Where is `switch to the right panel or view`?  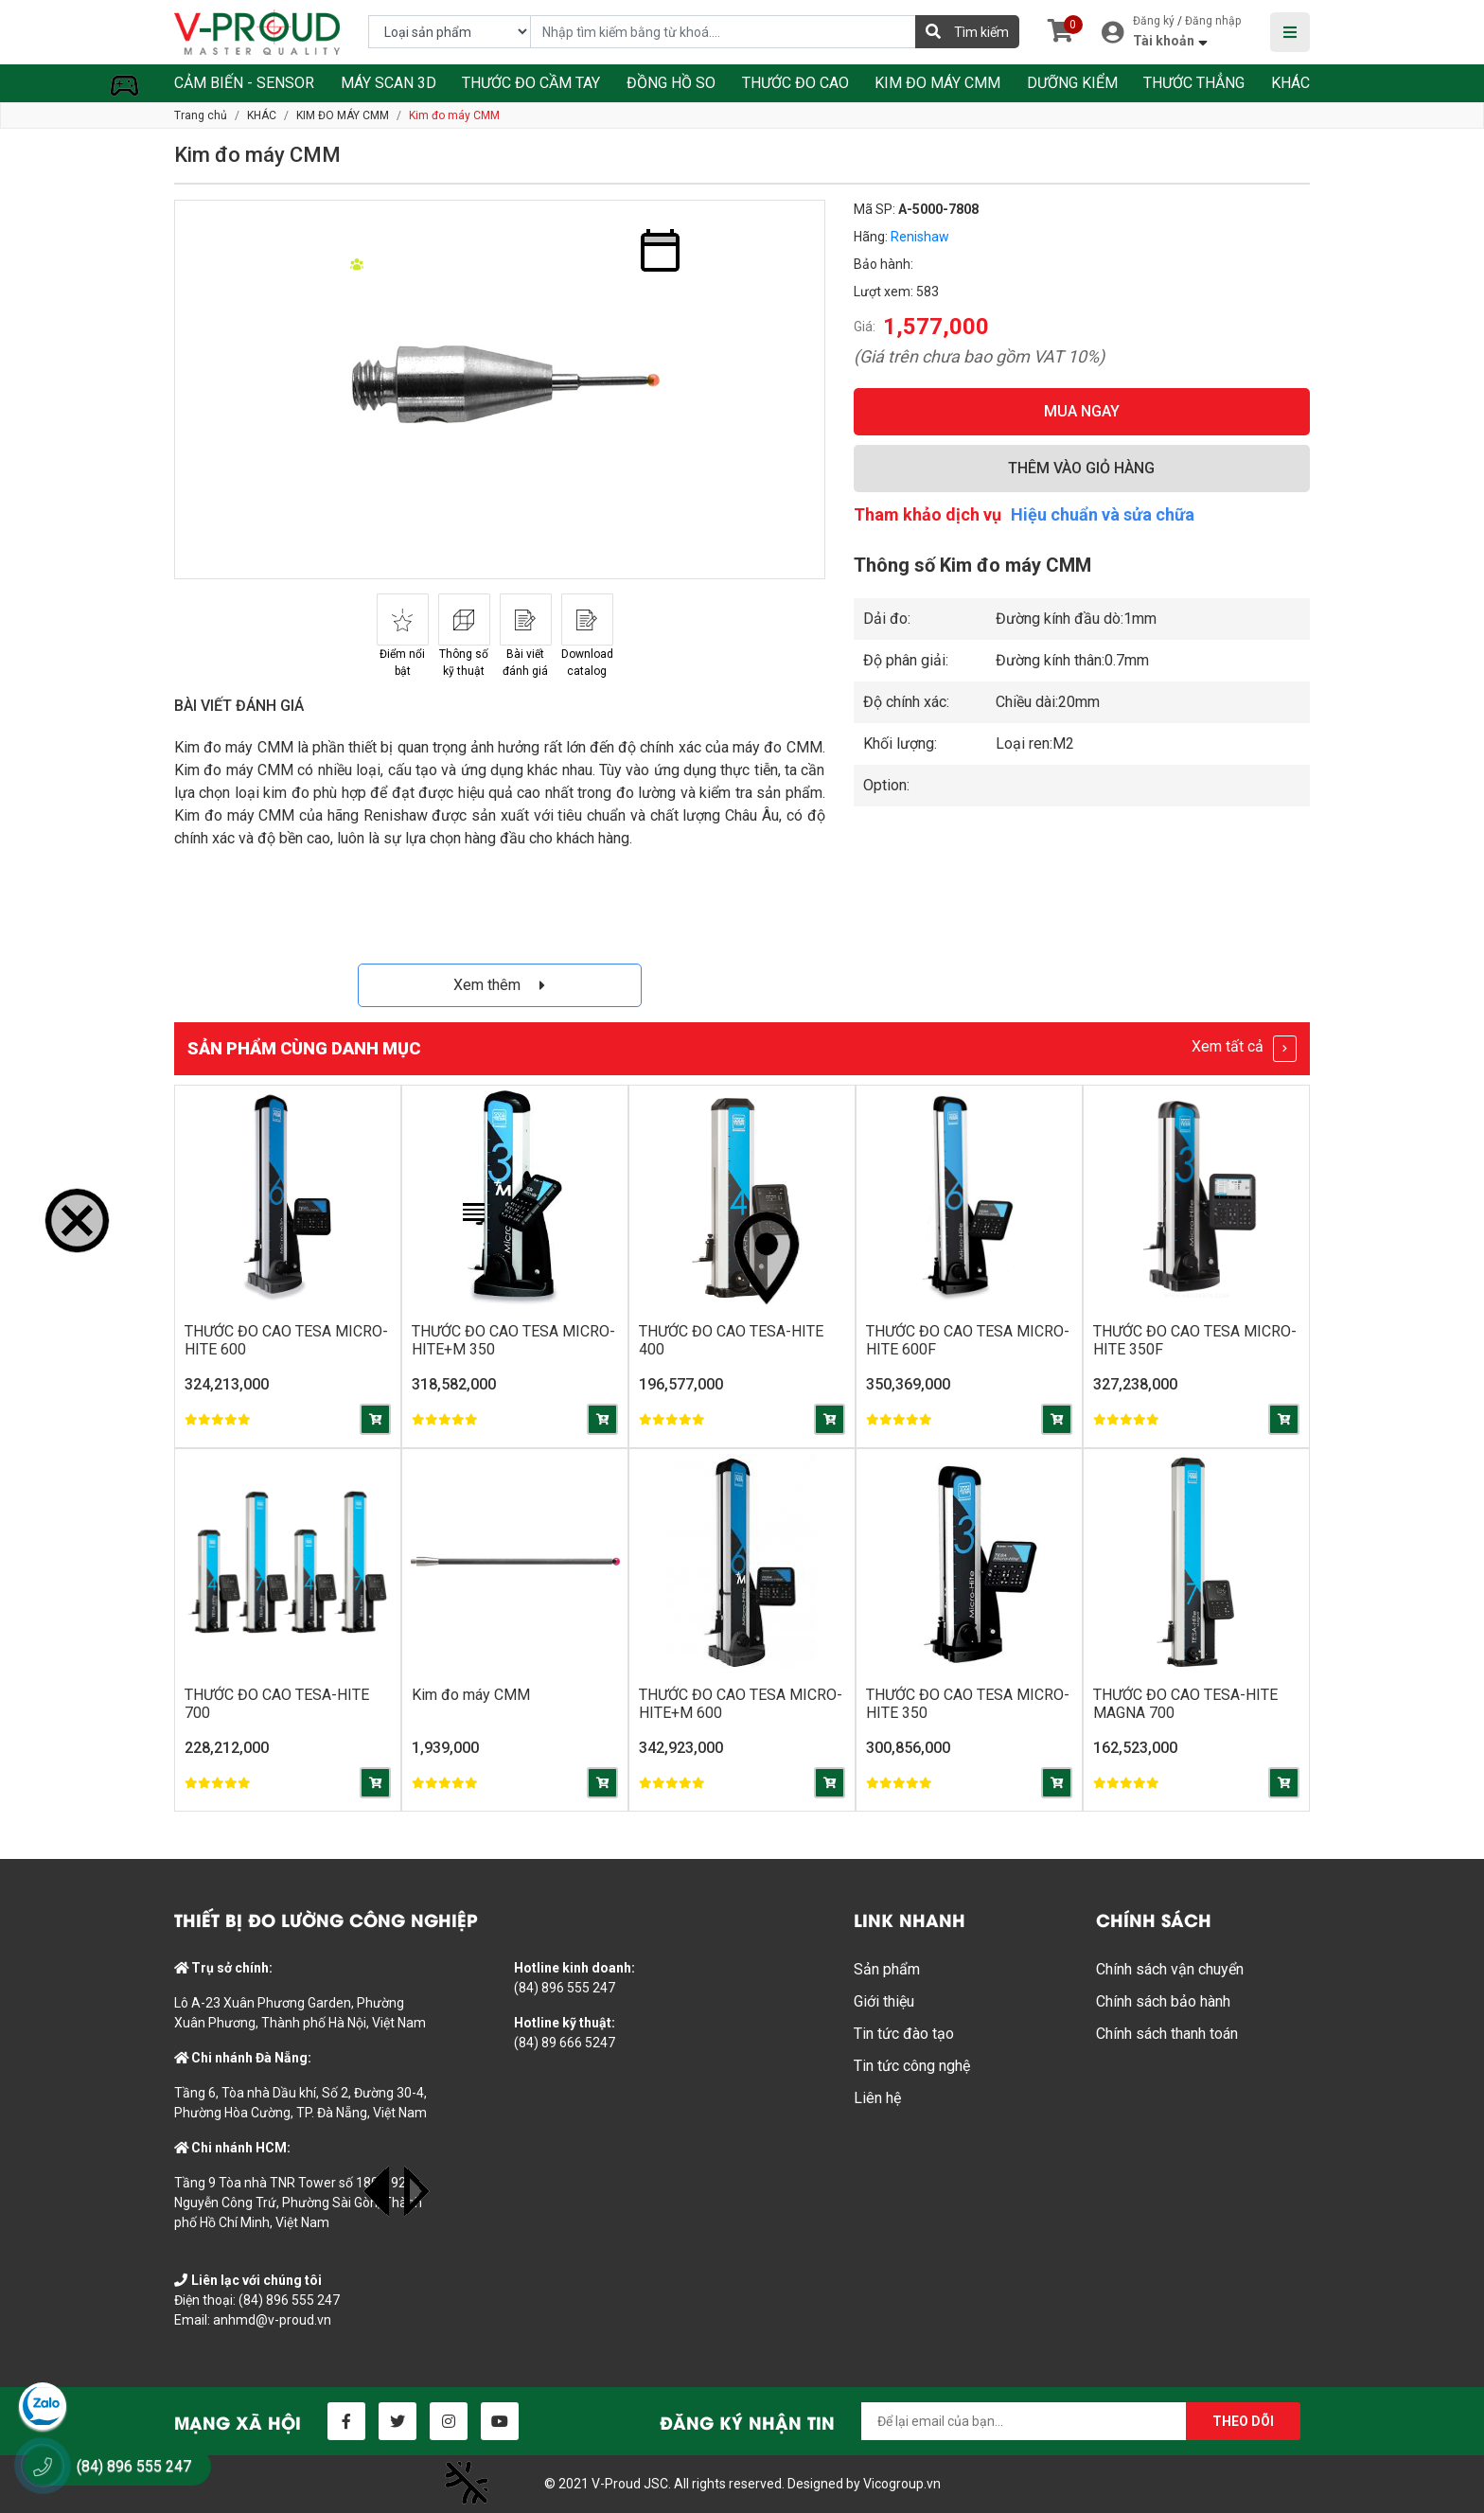 switch to the right panel or view is located at coordinates (397, 2191).